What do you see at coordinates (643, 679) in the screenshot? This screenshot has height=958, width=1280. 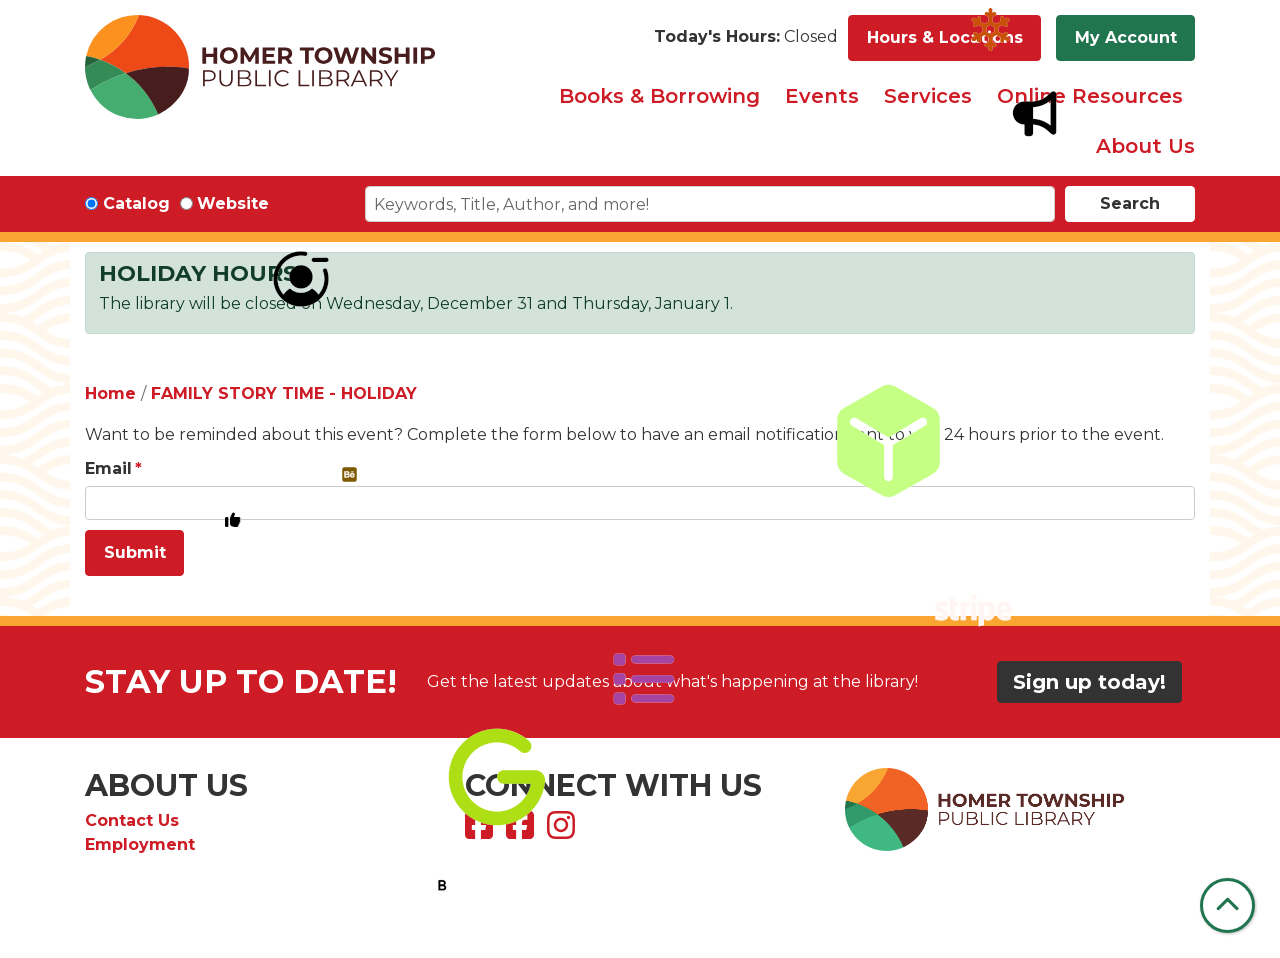 I see `view items in list format` at bounding box center [643, 679].